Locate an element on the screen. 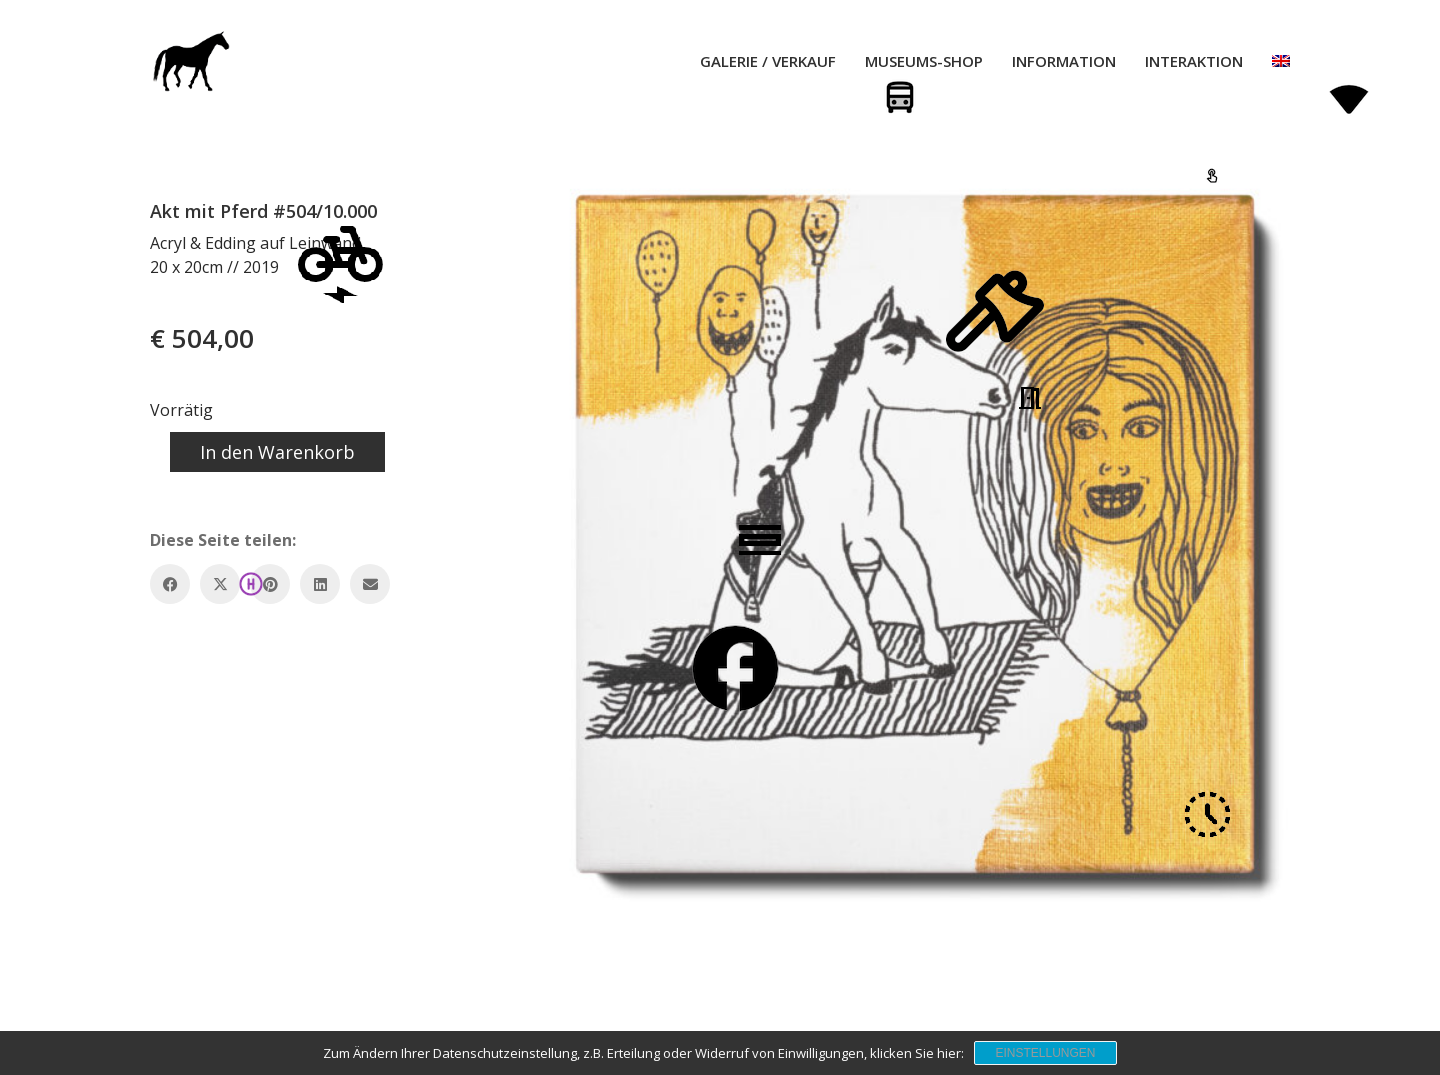  tap to interact with this element is located at coordinates (1212, 176).